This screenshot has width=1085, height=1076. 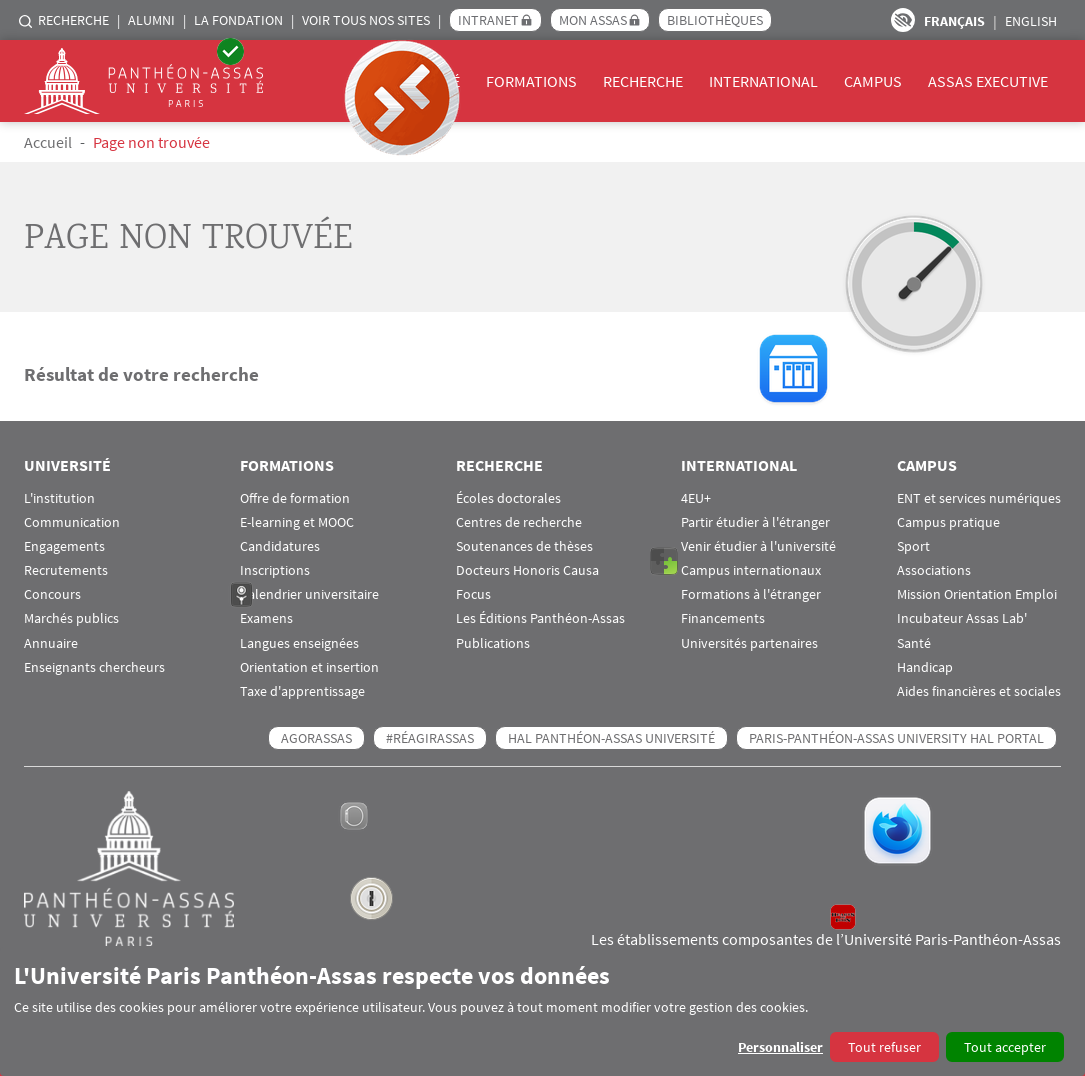 I want to click on open sysprof system profiler, so click(x=914, y=284).